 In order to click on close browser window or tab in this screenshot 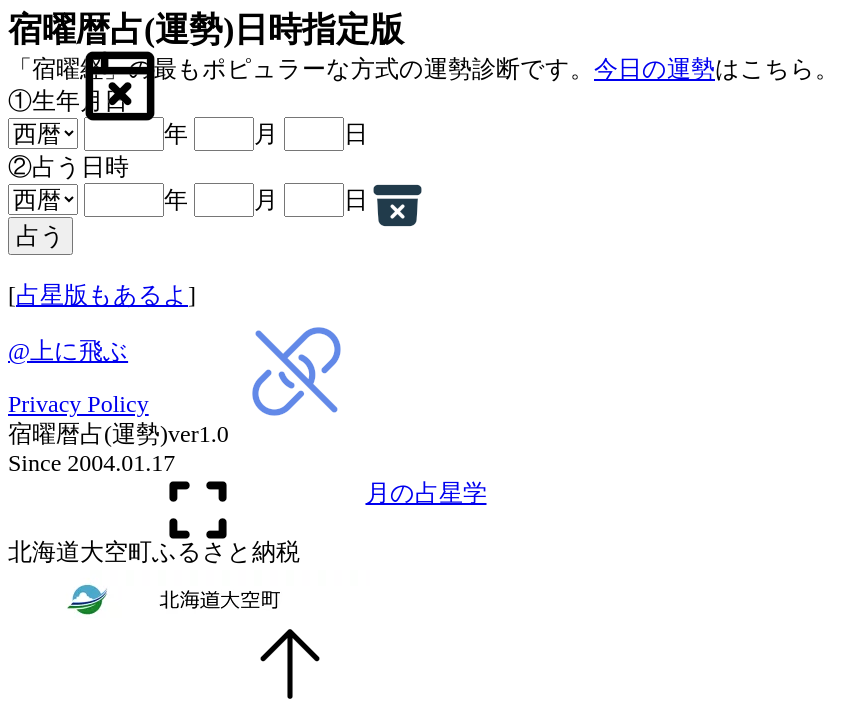, I will do `click(120, 86)`.